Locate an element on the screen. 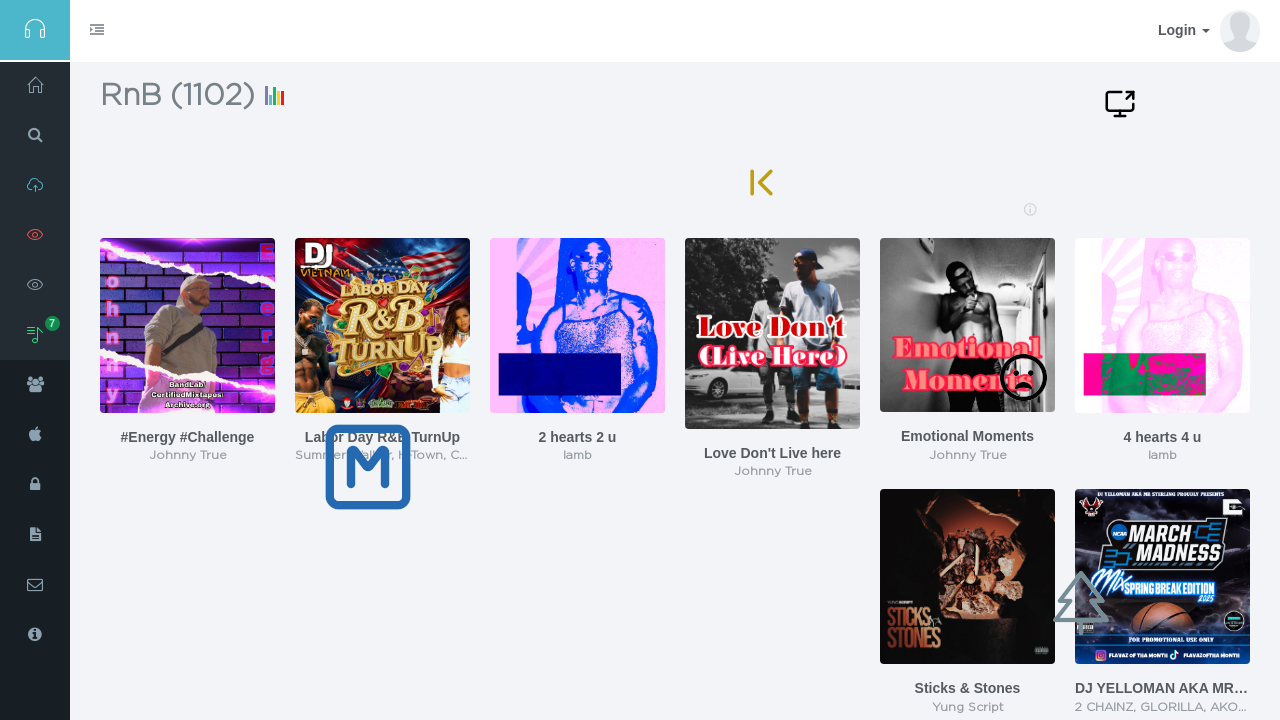 This screenshot has width=1280, height=720. skip to the beginning is located at coordinates (761, 182).